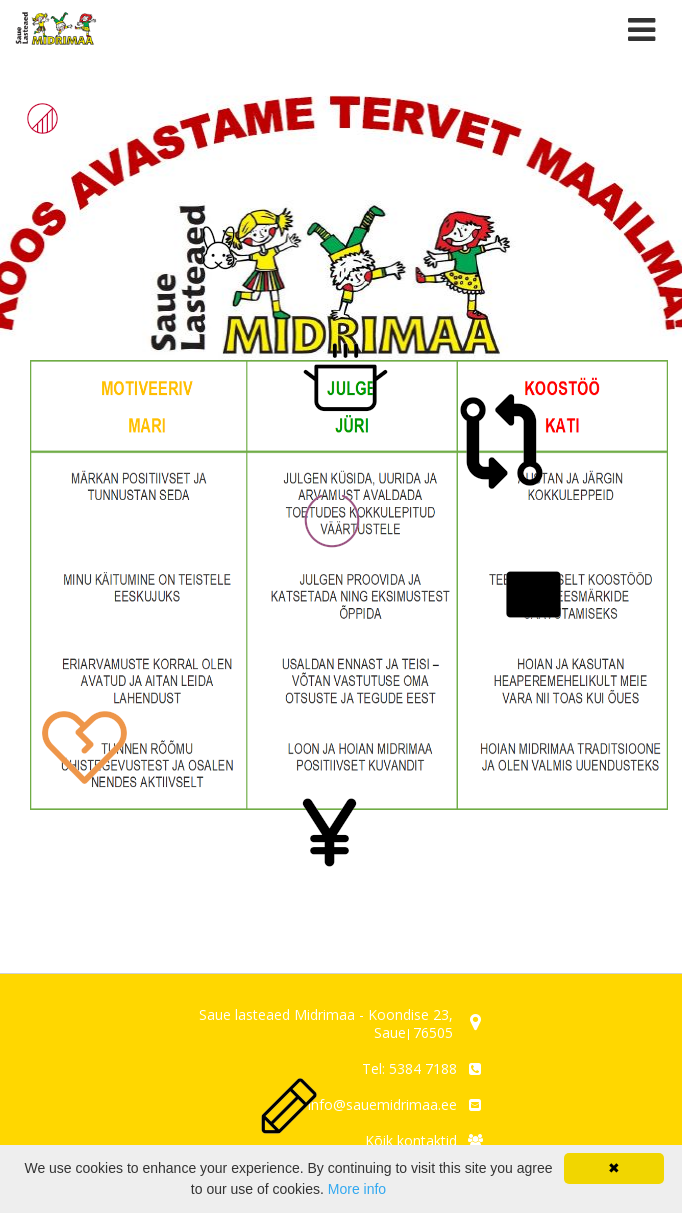  What do you see at coordinates (501, 441) in the screenshot?
I see `compare branches or commits in version control` at bounding box center [501, 441].